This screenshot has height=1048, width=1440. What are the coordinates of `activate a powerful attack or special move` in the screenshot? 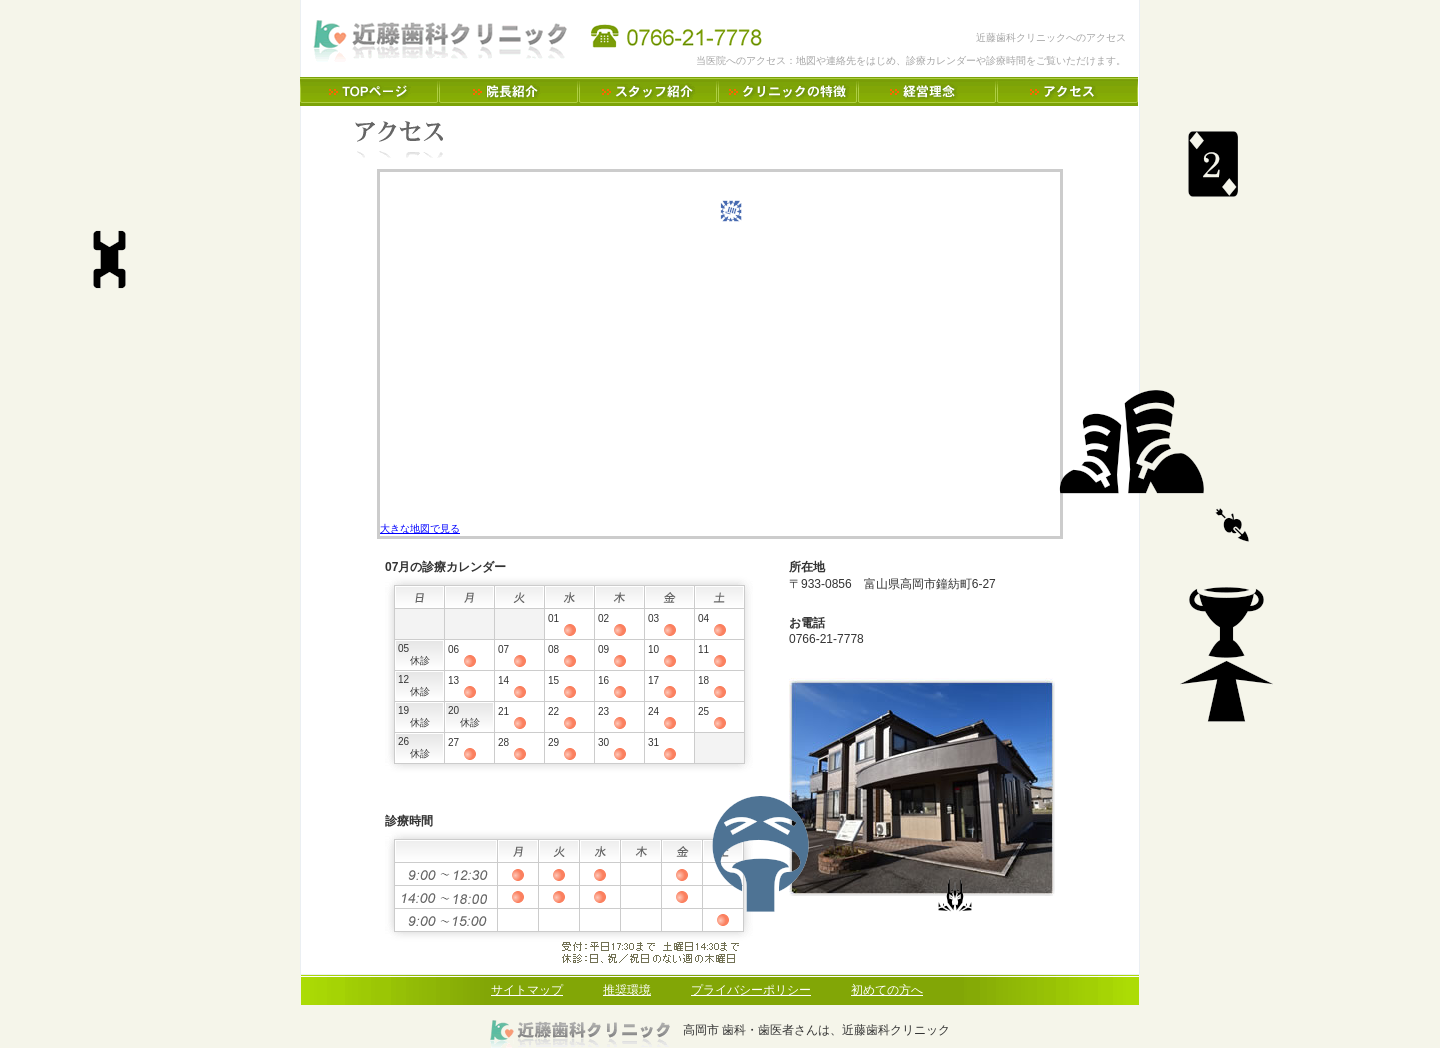 It's located at (731, 211).